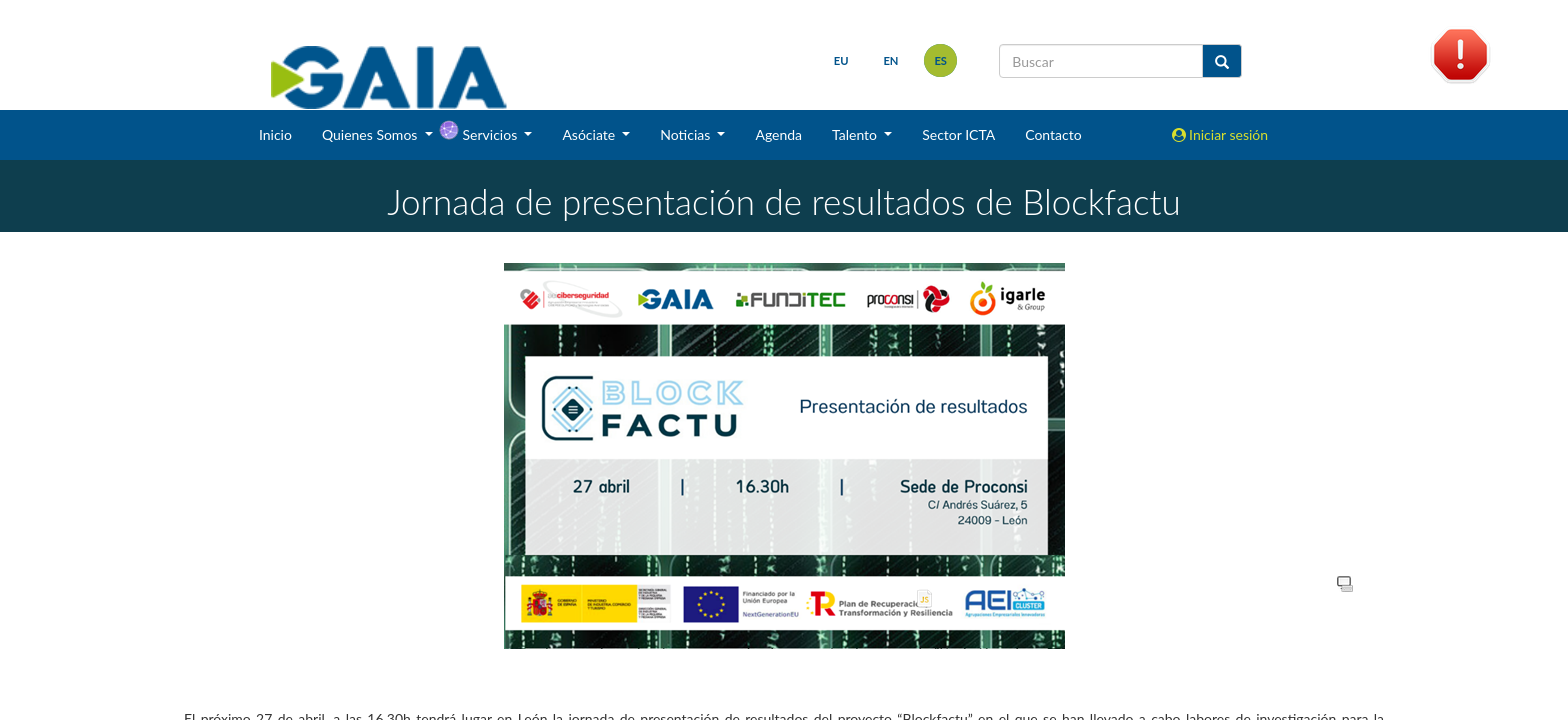 The width and height of the screenshot is (1568, 720). I want to click on indicates a critical error or warning that requires attention, so click(1460, 54).